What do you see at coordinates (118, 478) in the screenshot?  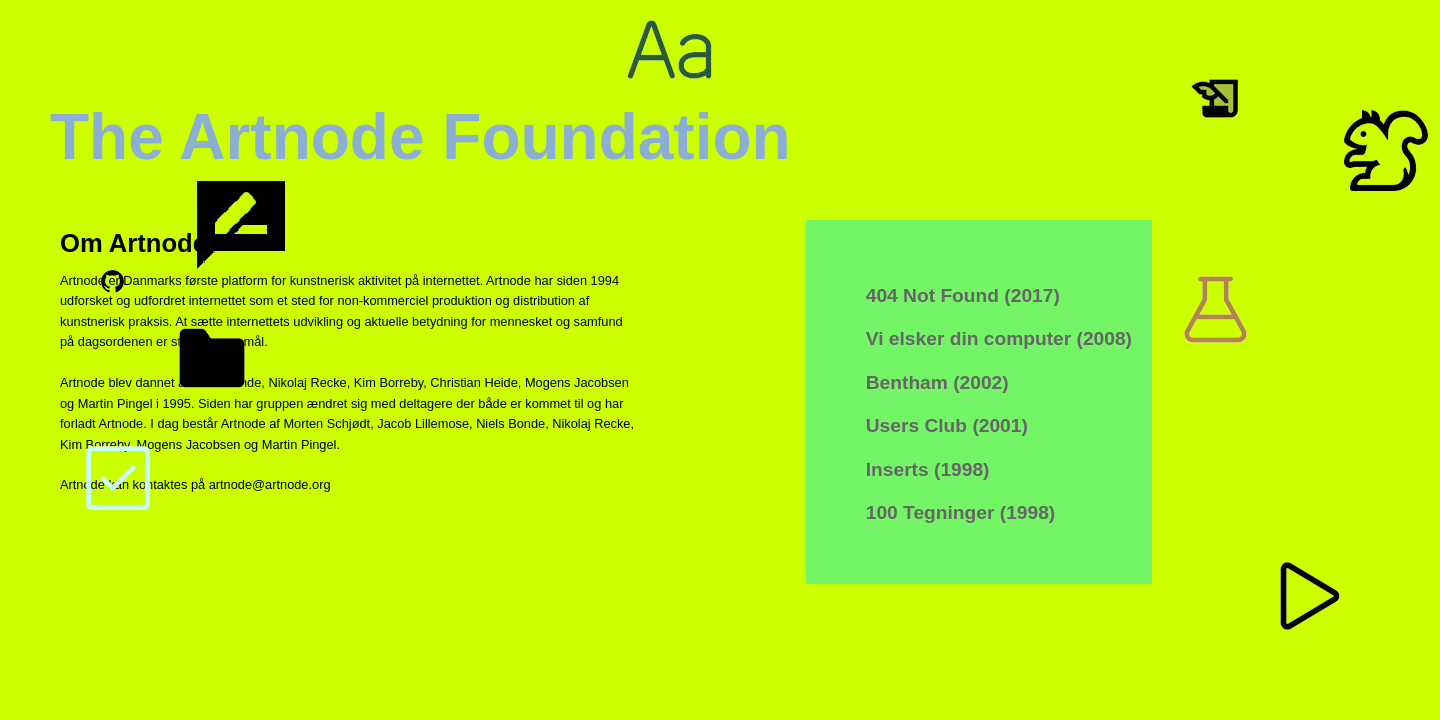 I see `select or confirm an option` at bounding box center [118, 478].